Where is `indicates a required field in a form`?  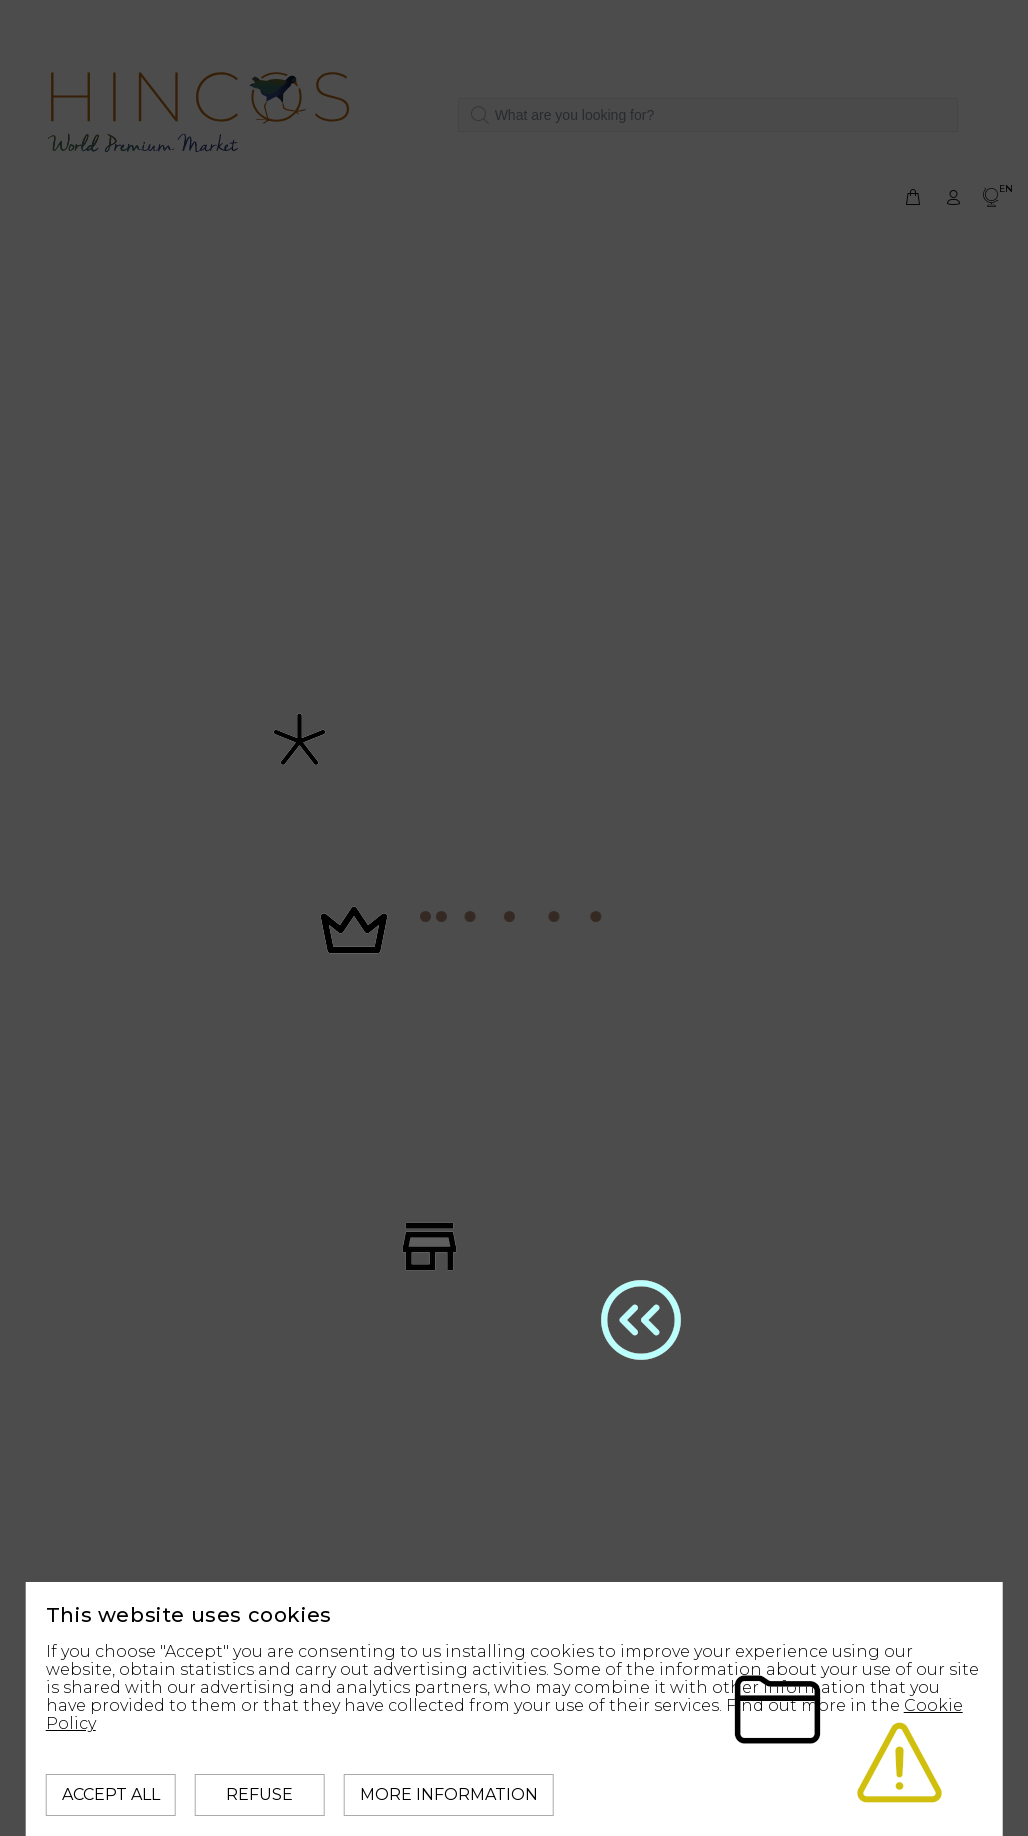
indicates a required field in a form is located at coordinates (299, 741).